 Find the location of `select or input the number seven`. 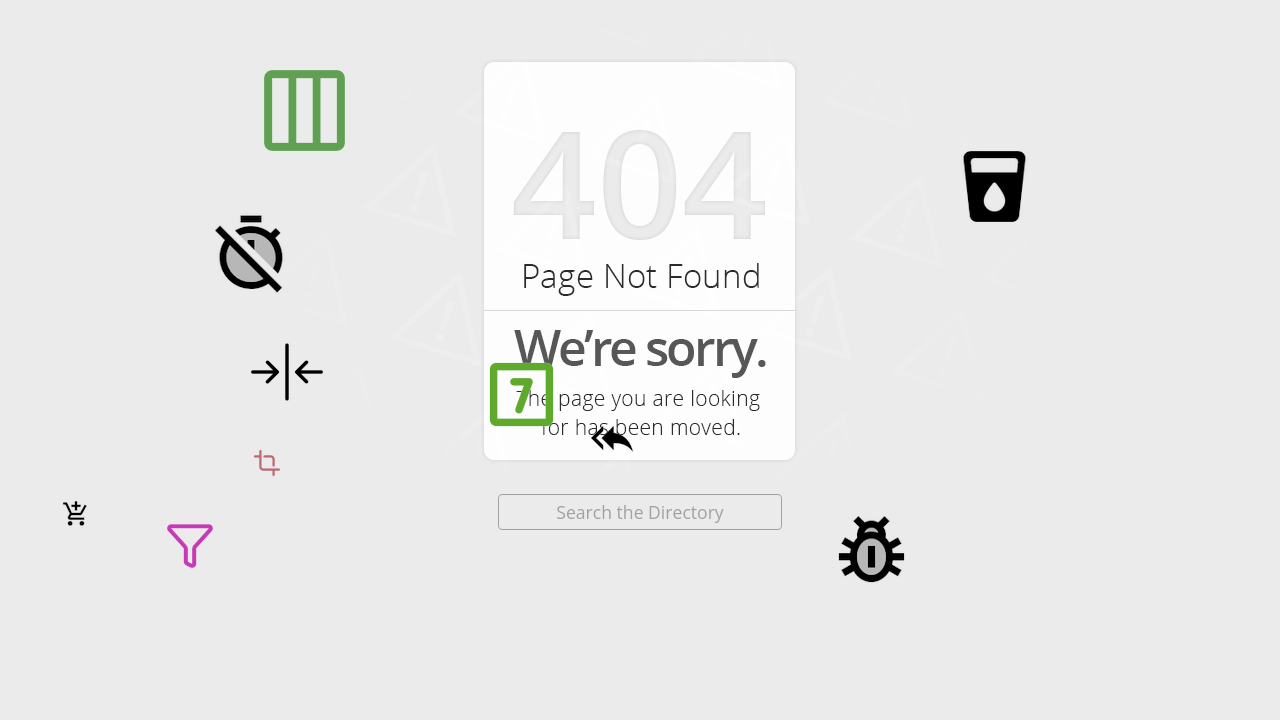

select or input the number seven is located at coordinates (521, 394).